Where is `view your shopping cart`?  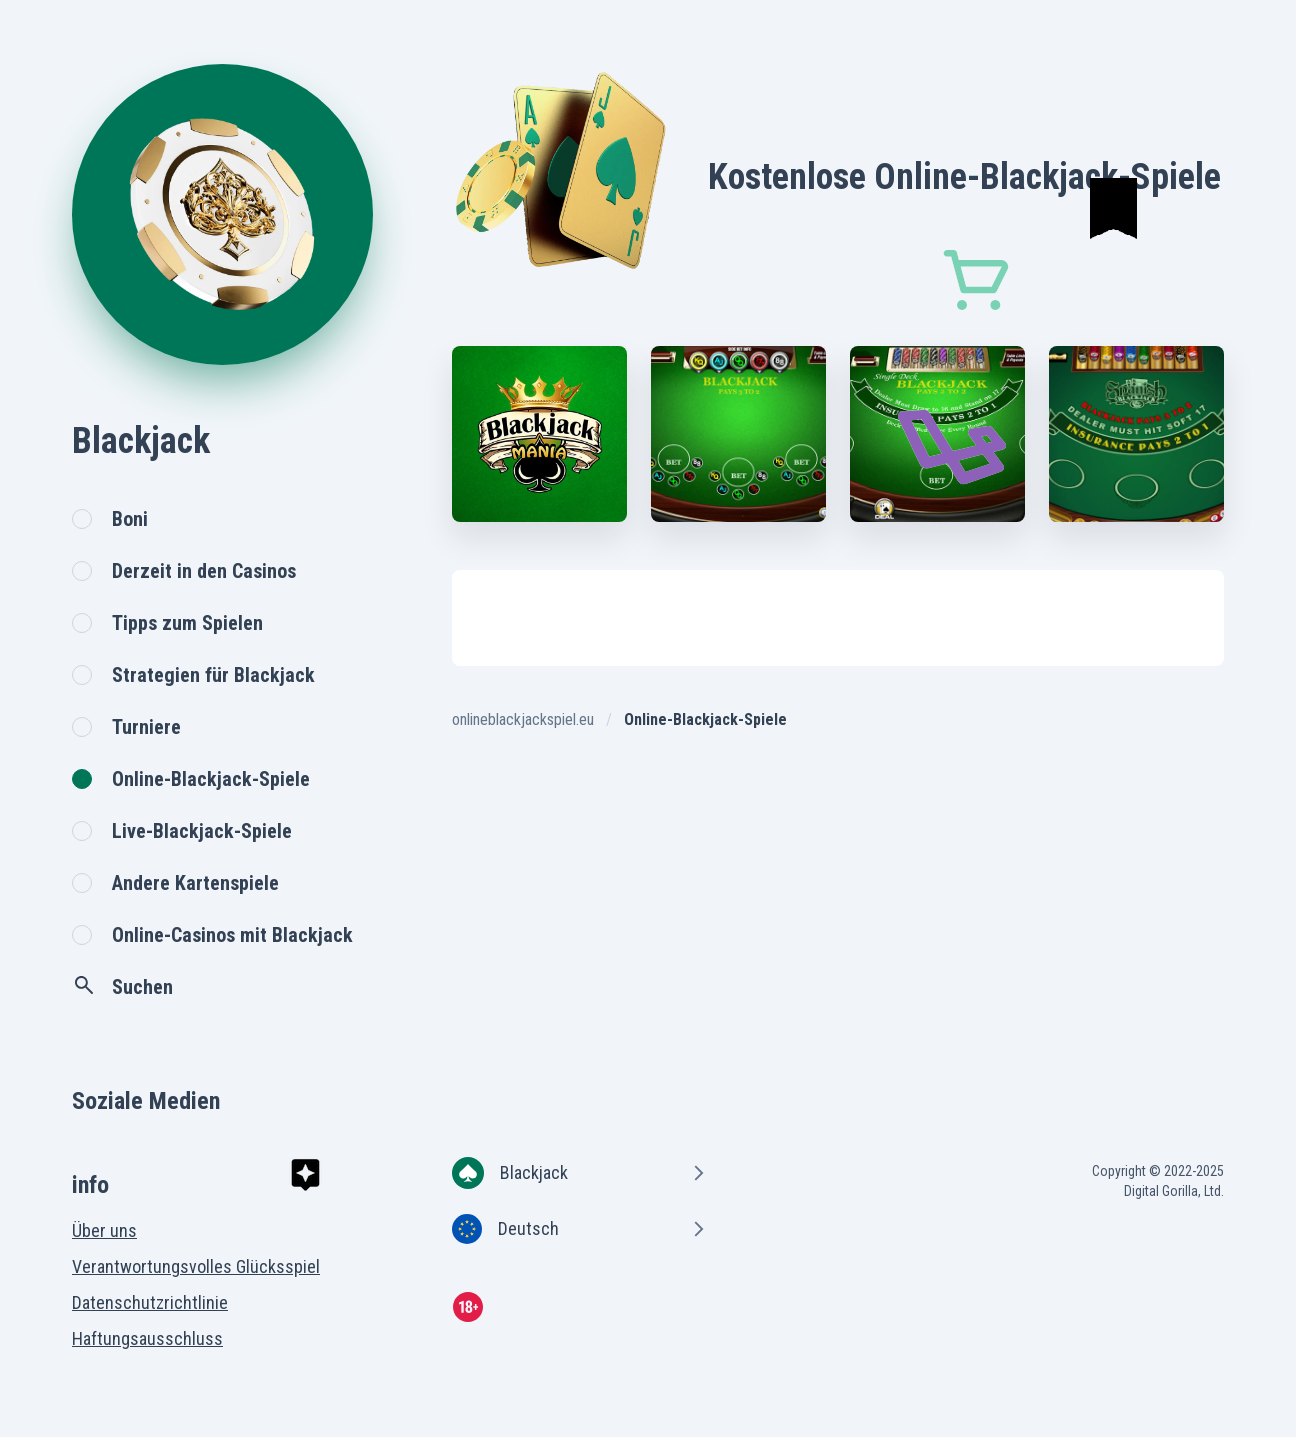 view your shopping cart is located at coordinates (977, 280).